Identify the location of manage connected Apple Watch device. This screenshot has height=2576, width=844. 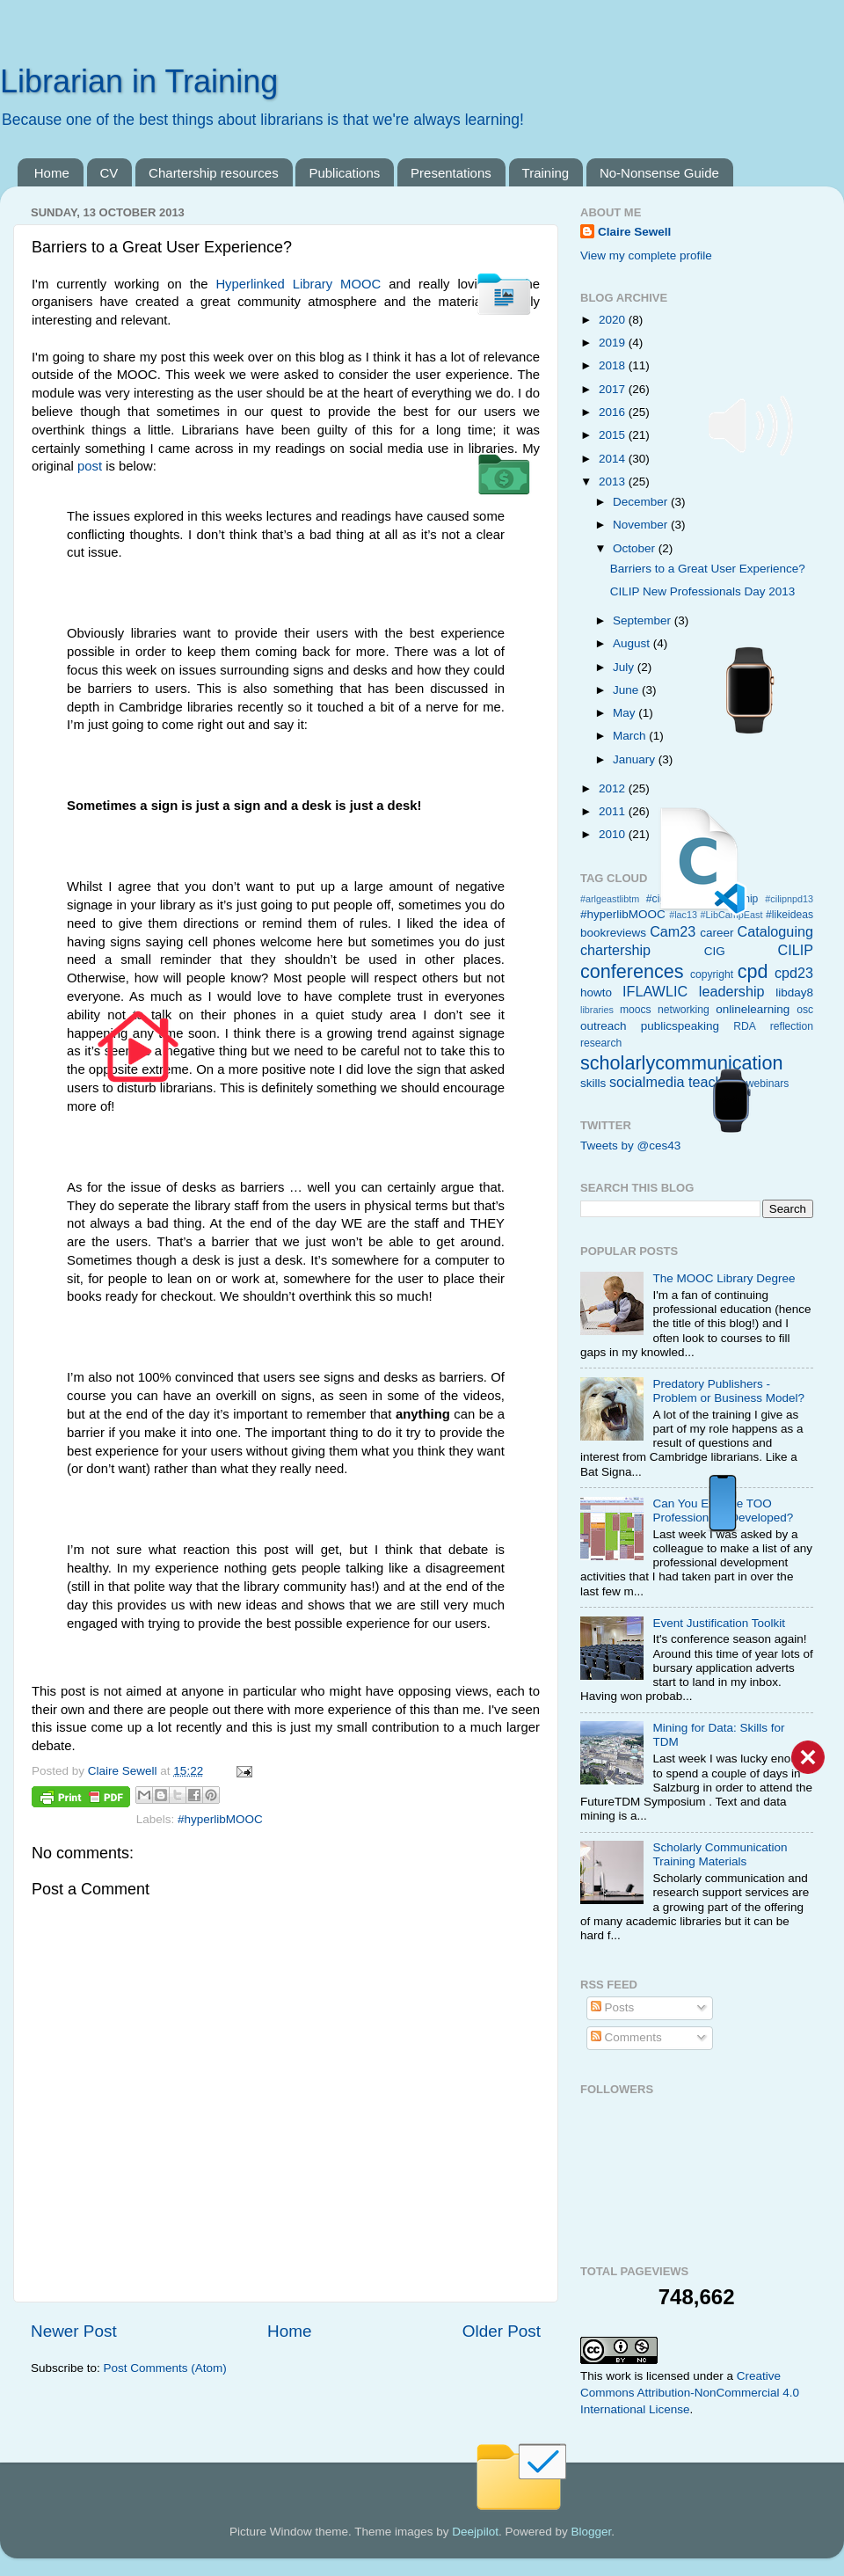
(749, 690).